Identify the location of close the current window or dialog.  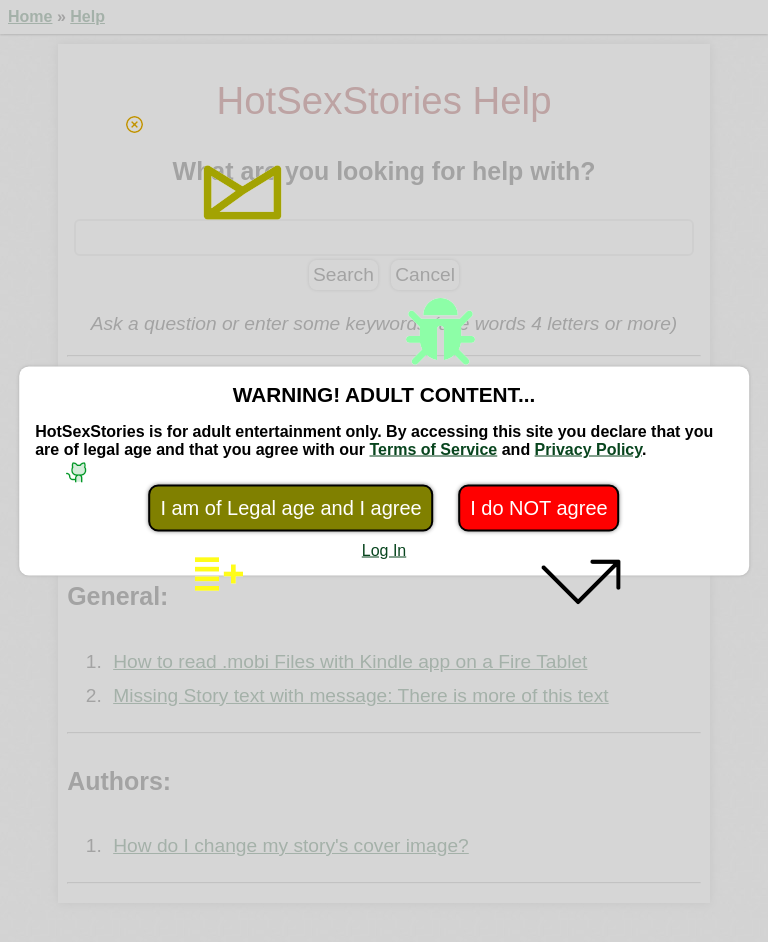
(134, 124).